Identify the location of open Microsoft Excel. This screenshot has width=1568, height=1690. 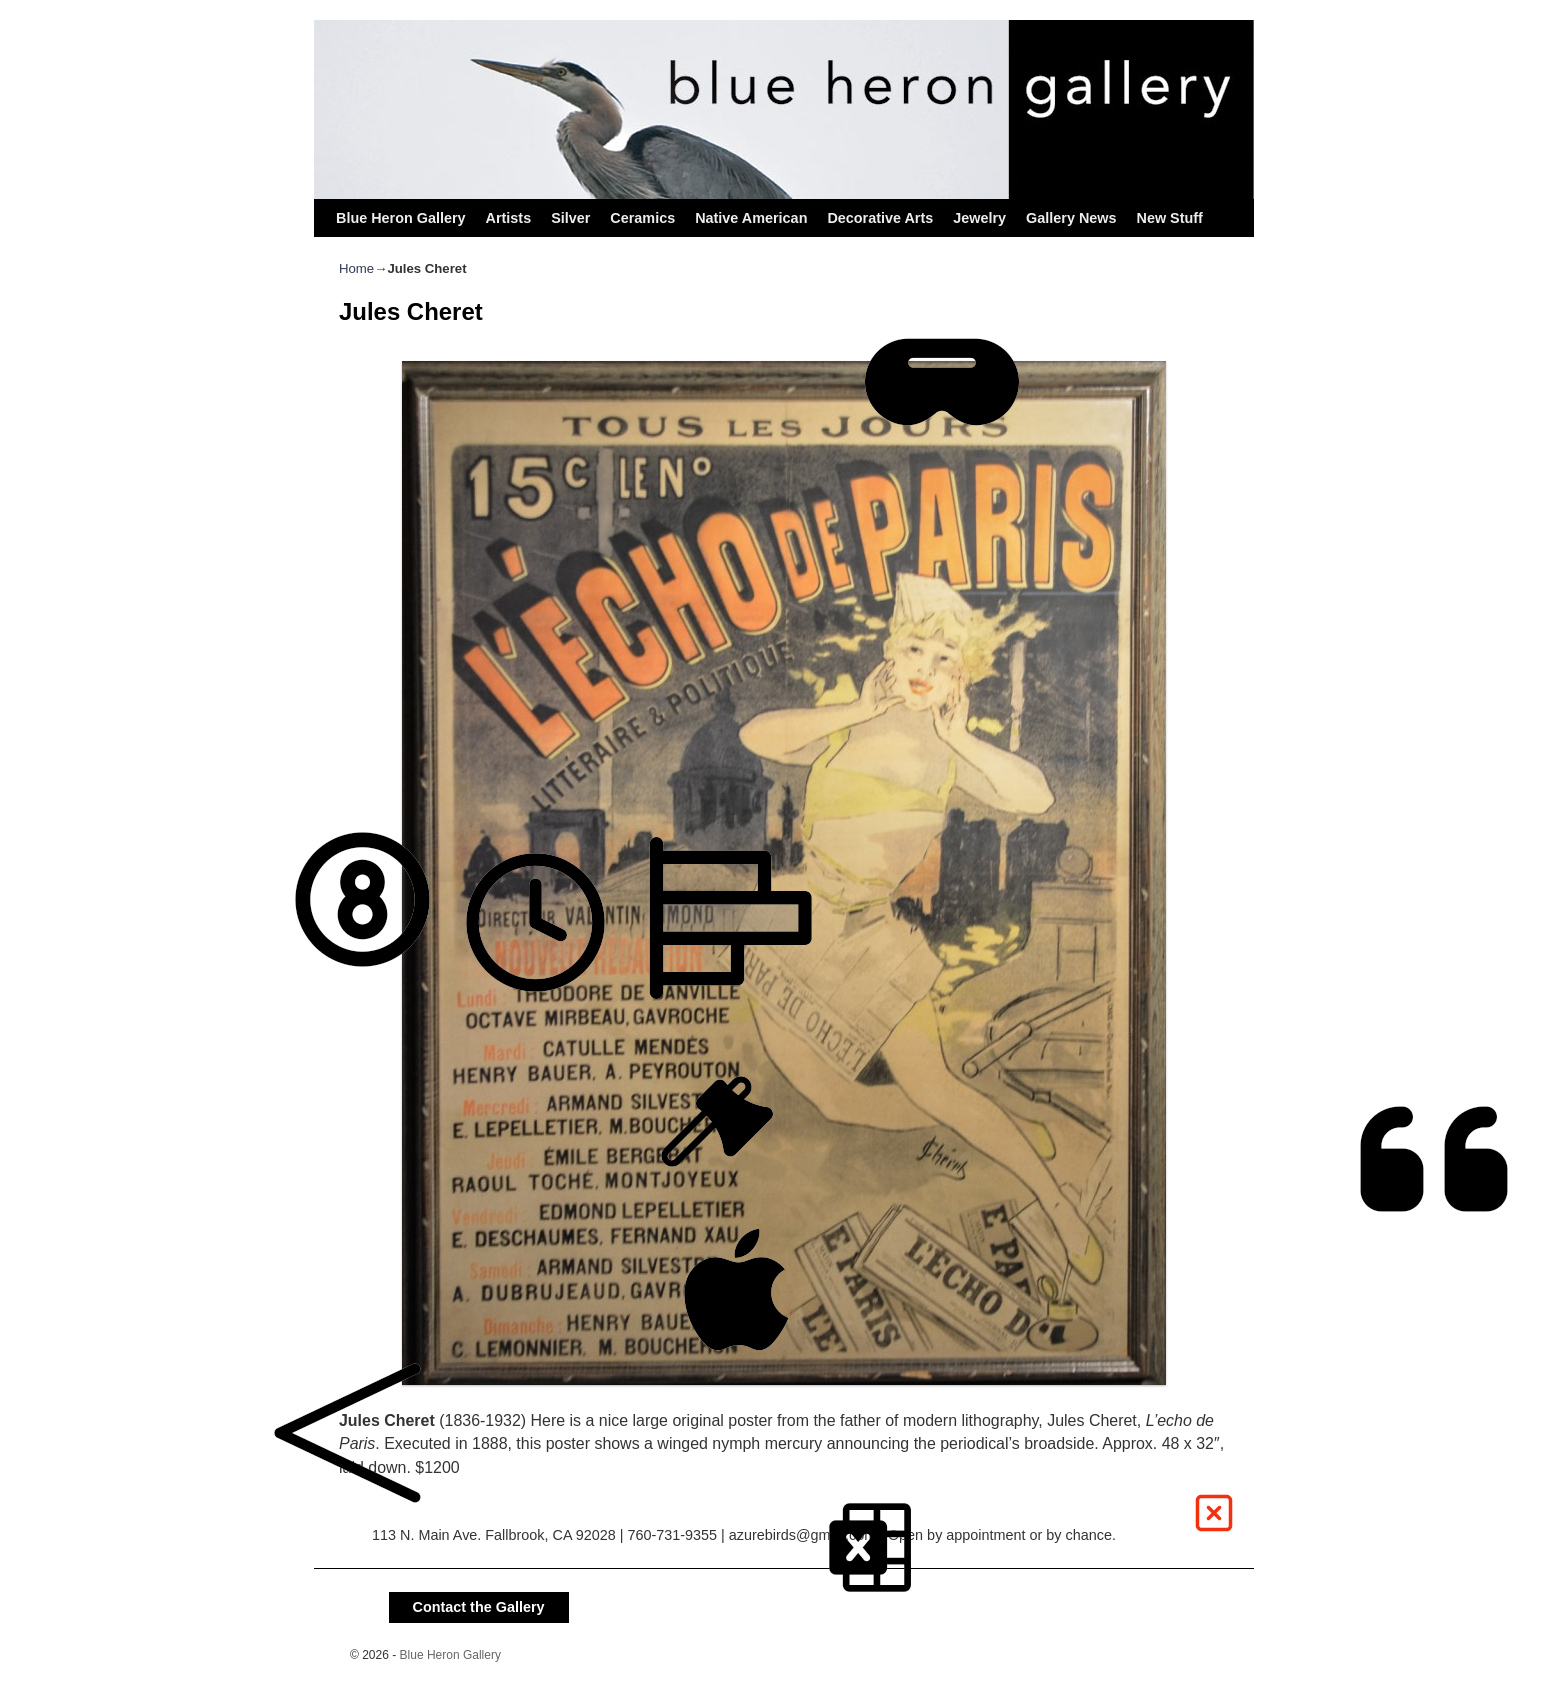
(873, 1547).